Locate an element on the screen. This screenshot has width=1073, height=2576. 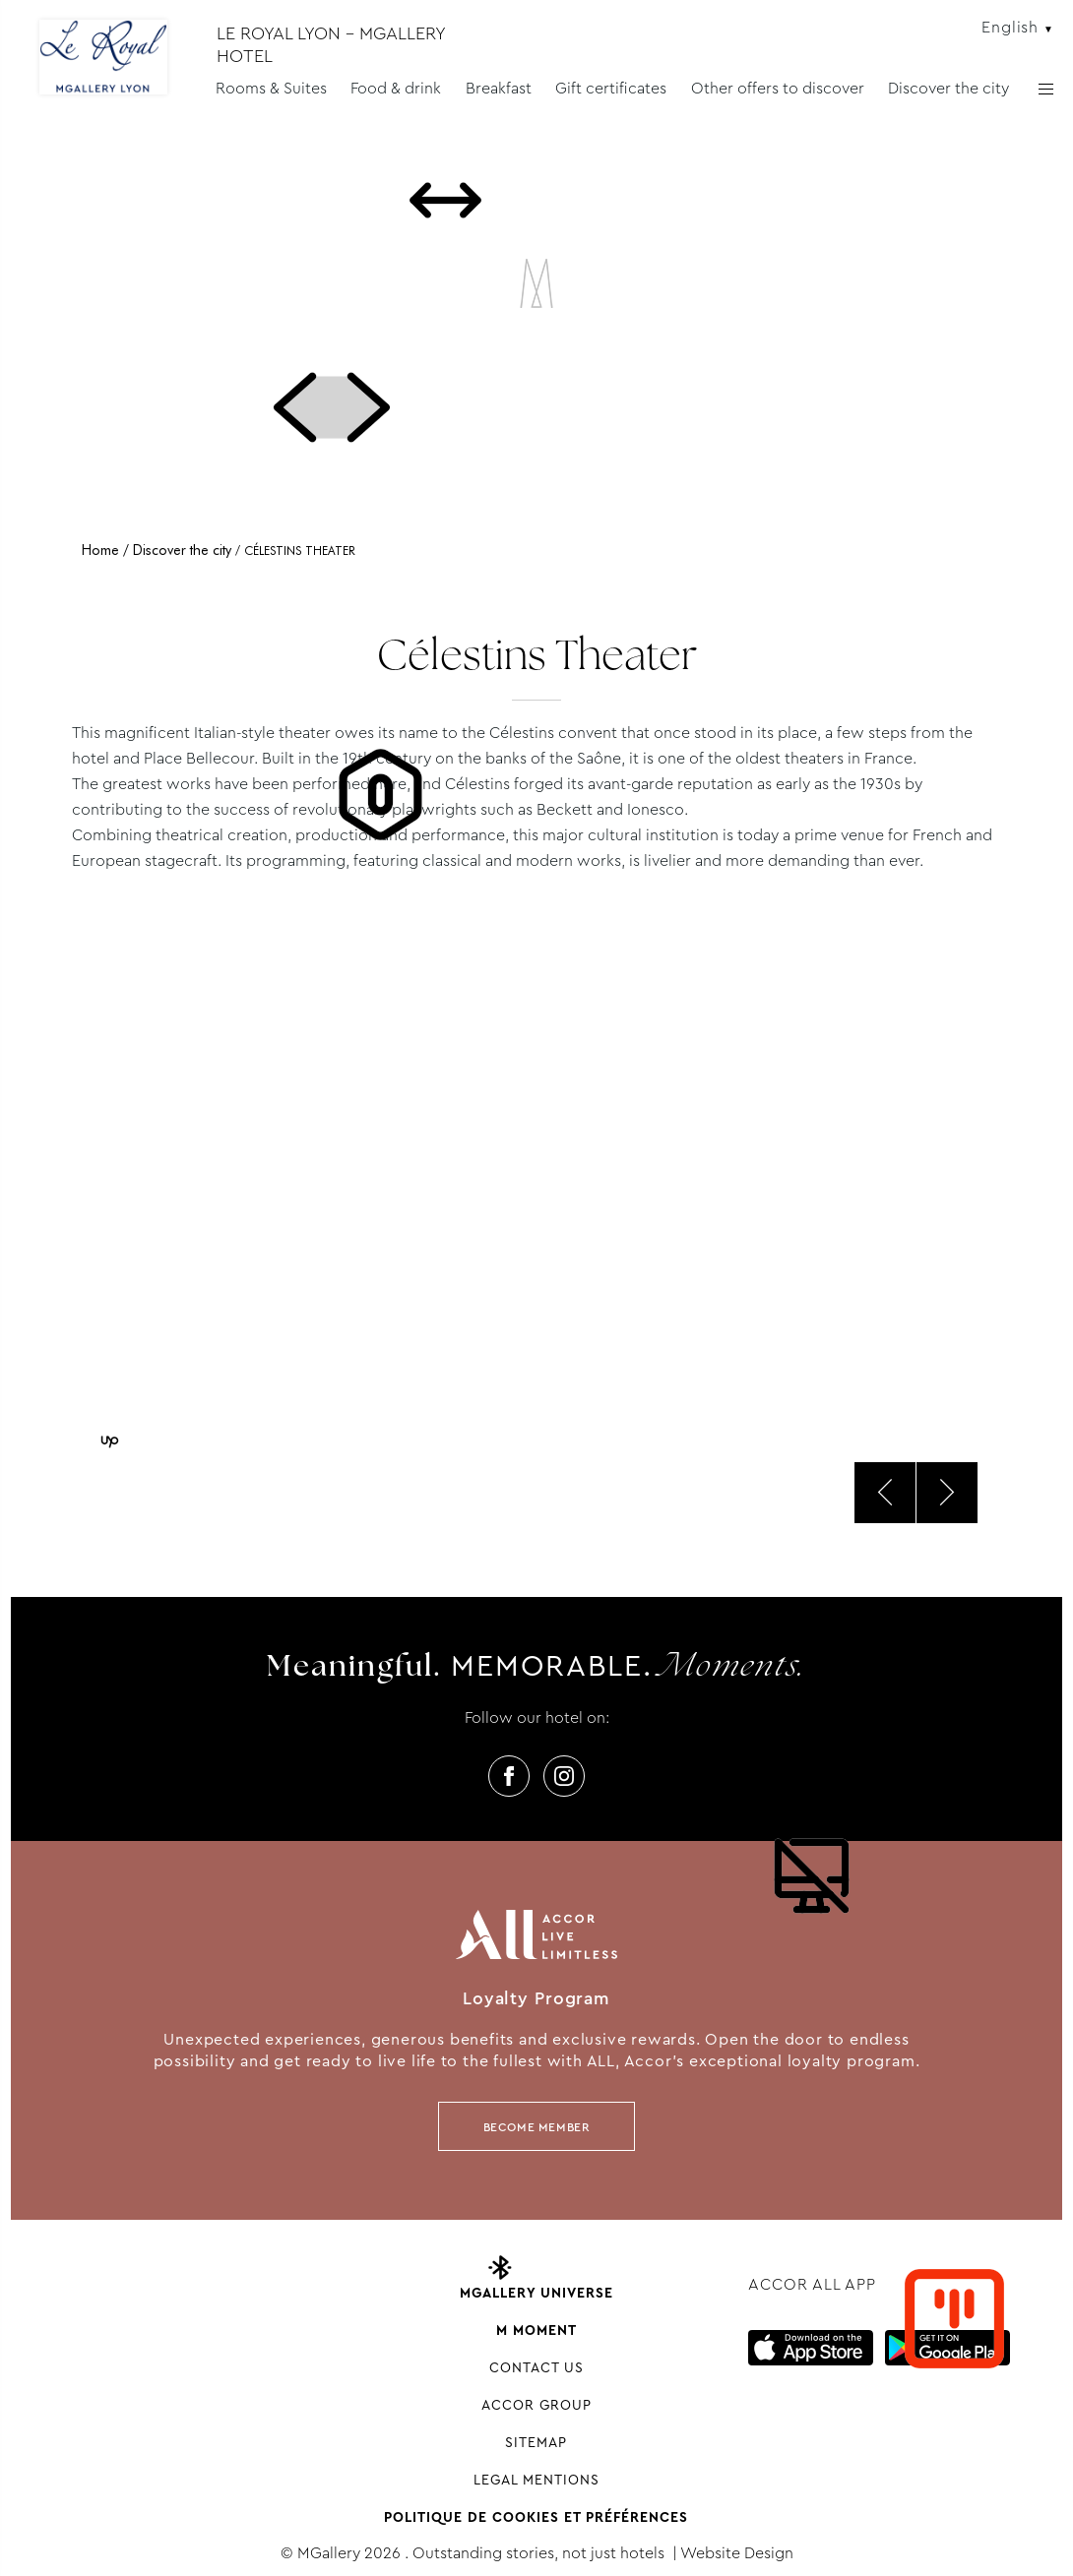
indicates an active bluetooth connection is located at coordinates (500, 2267).